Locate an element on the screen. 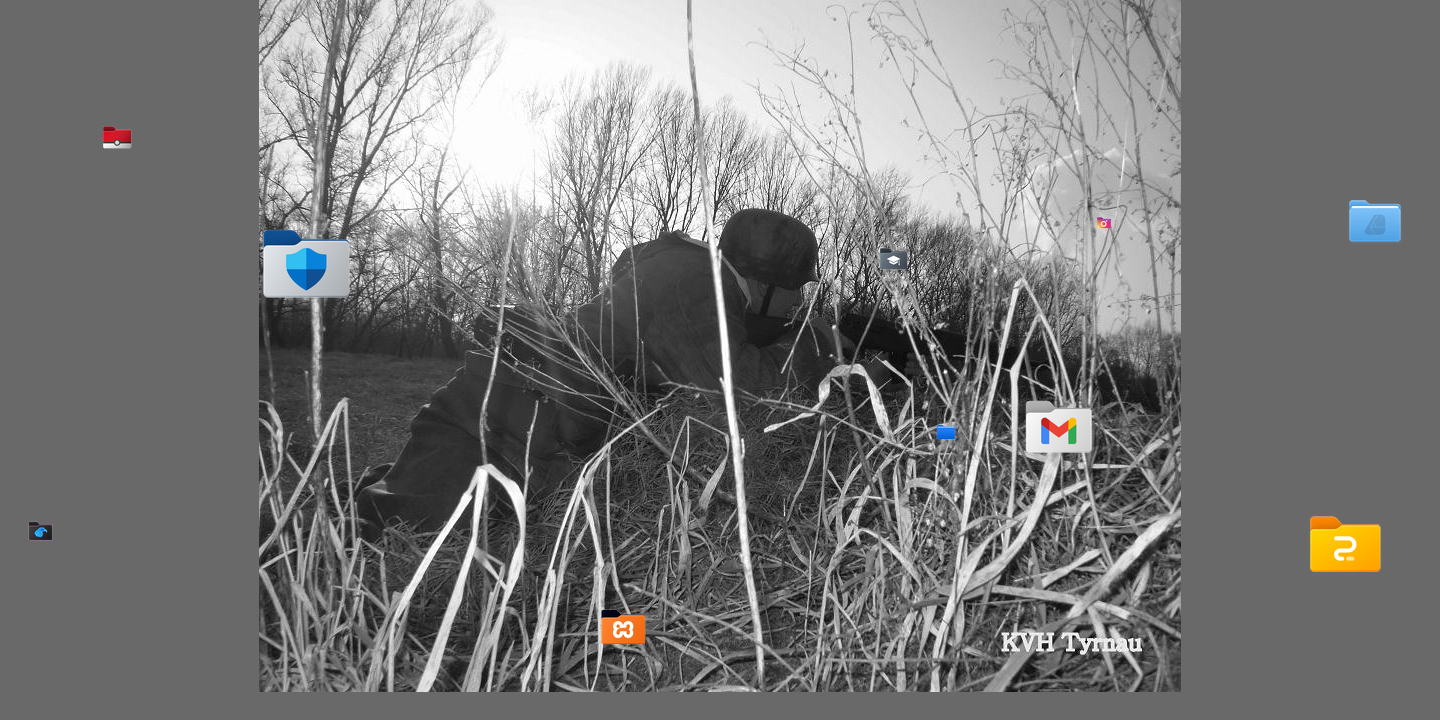 Image resolution: width=1440 pixels, height=720 pixels. open wondershare edrawproj project files folder is located at coordinates (1345, 546).